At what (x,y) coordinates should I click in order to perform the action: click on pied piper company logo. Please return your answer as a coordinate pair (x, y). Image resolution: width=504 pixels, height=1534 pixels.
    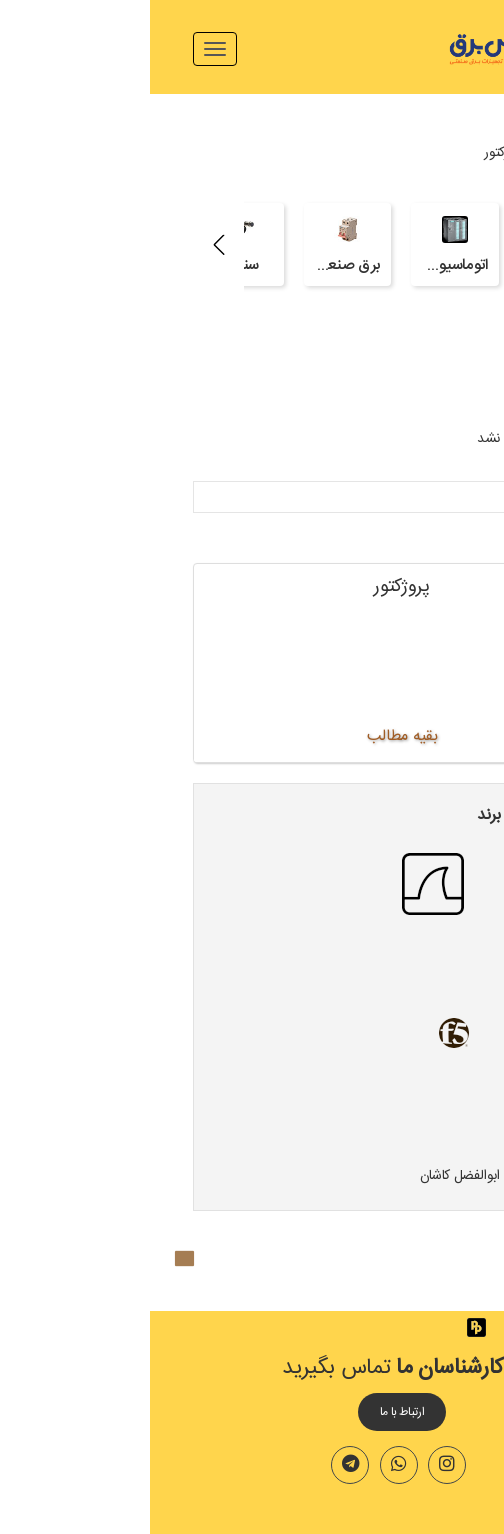
    Looking at the image, I should click on (476, 1327).